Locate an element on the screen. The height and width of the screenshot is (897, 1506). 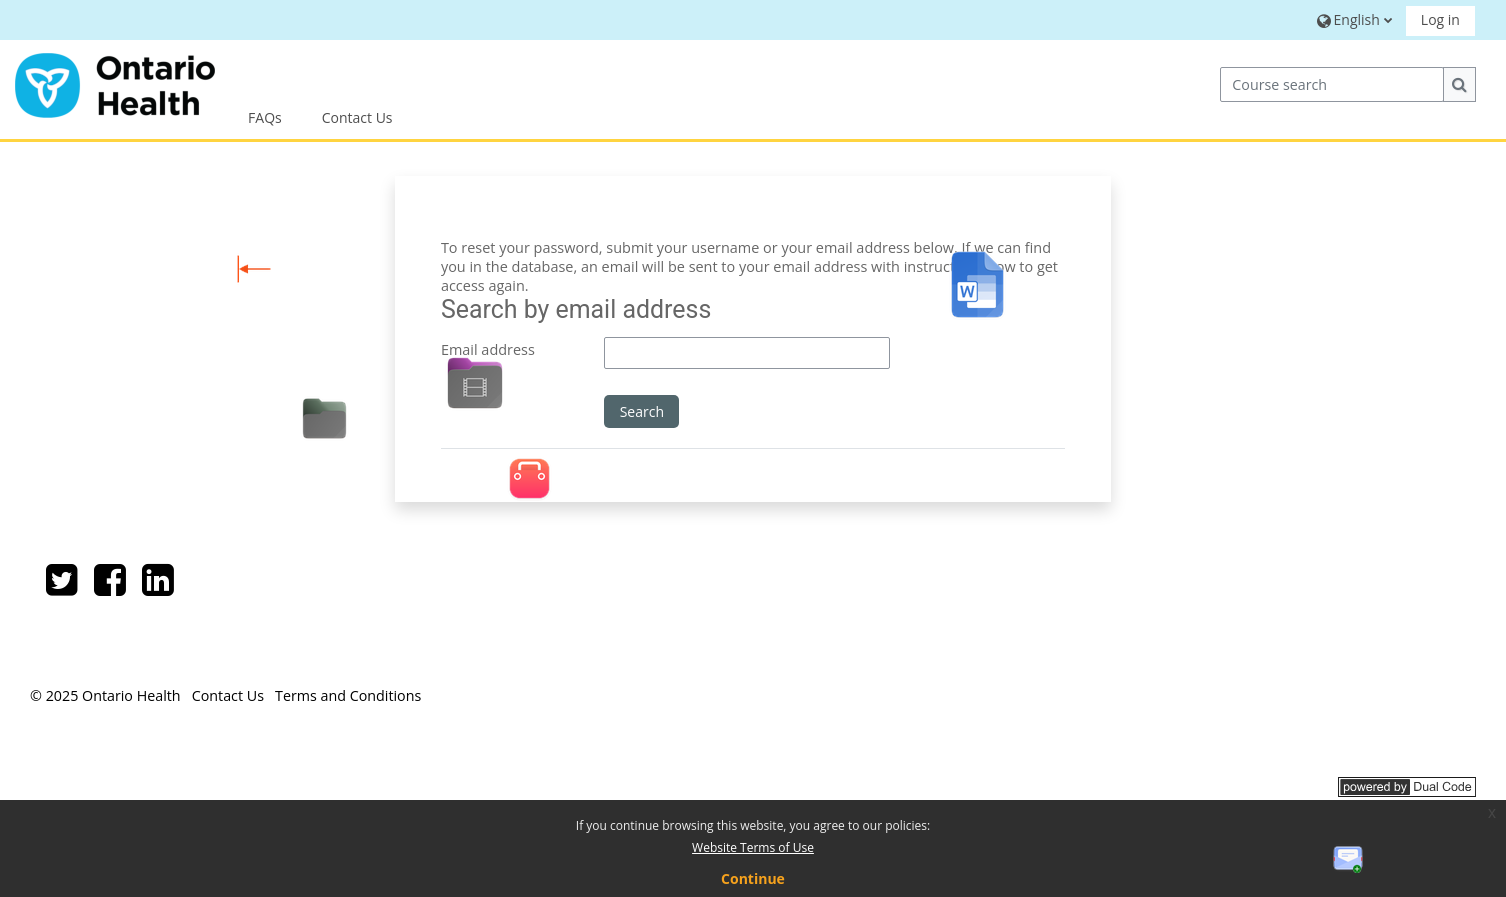
an open folder in the file system is located at coordinates (324, 418).